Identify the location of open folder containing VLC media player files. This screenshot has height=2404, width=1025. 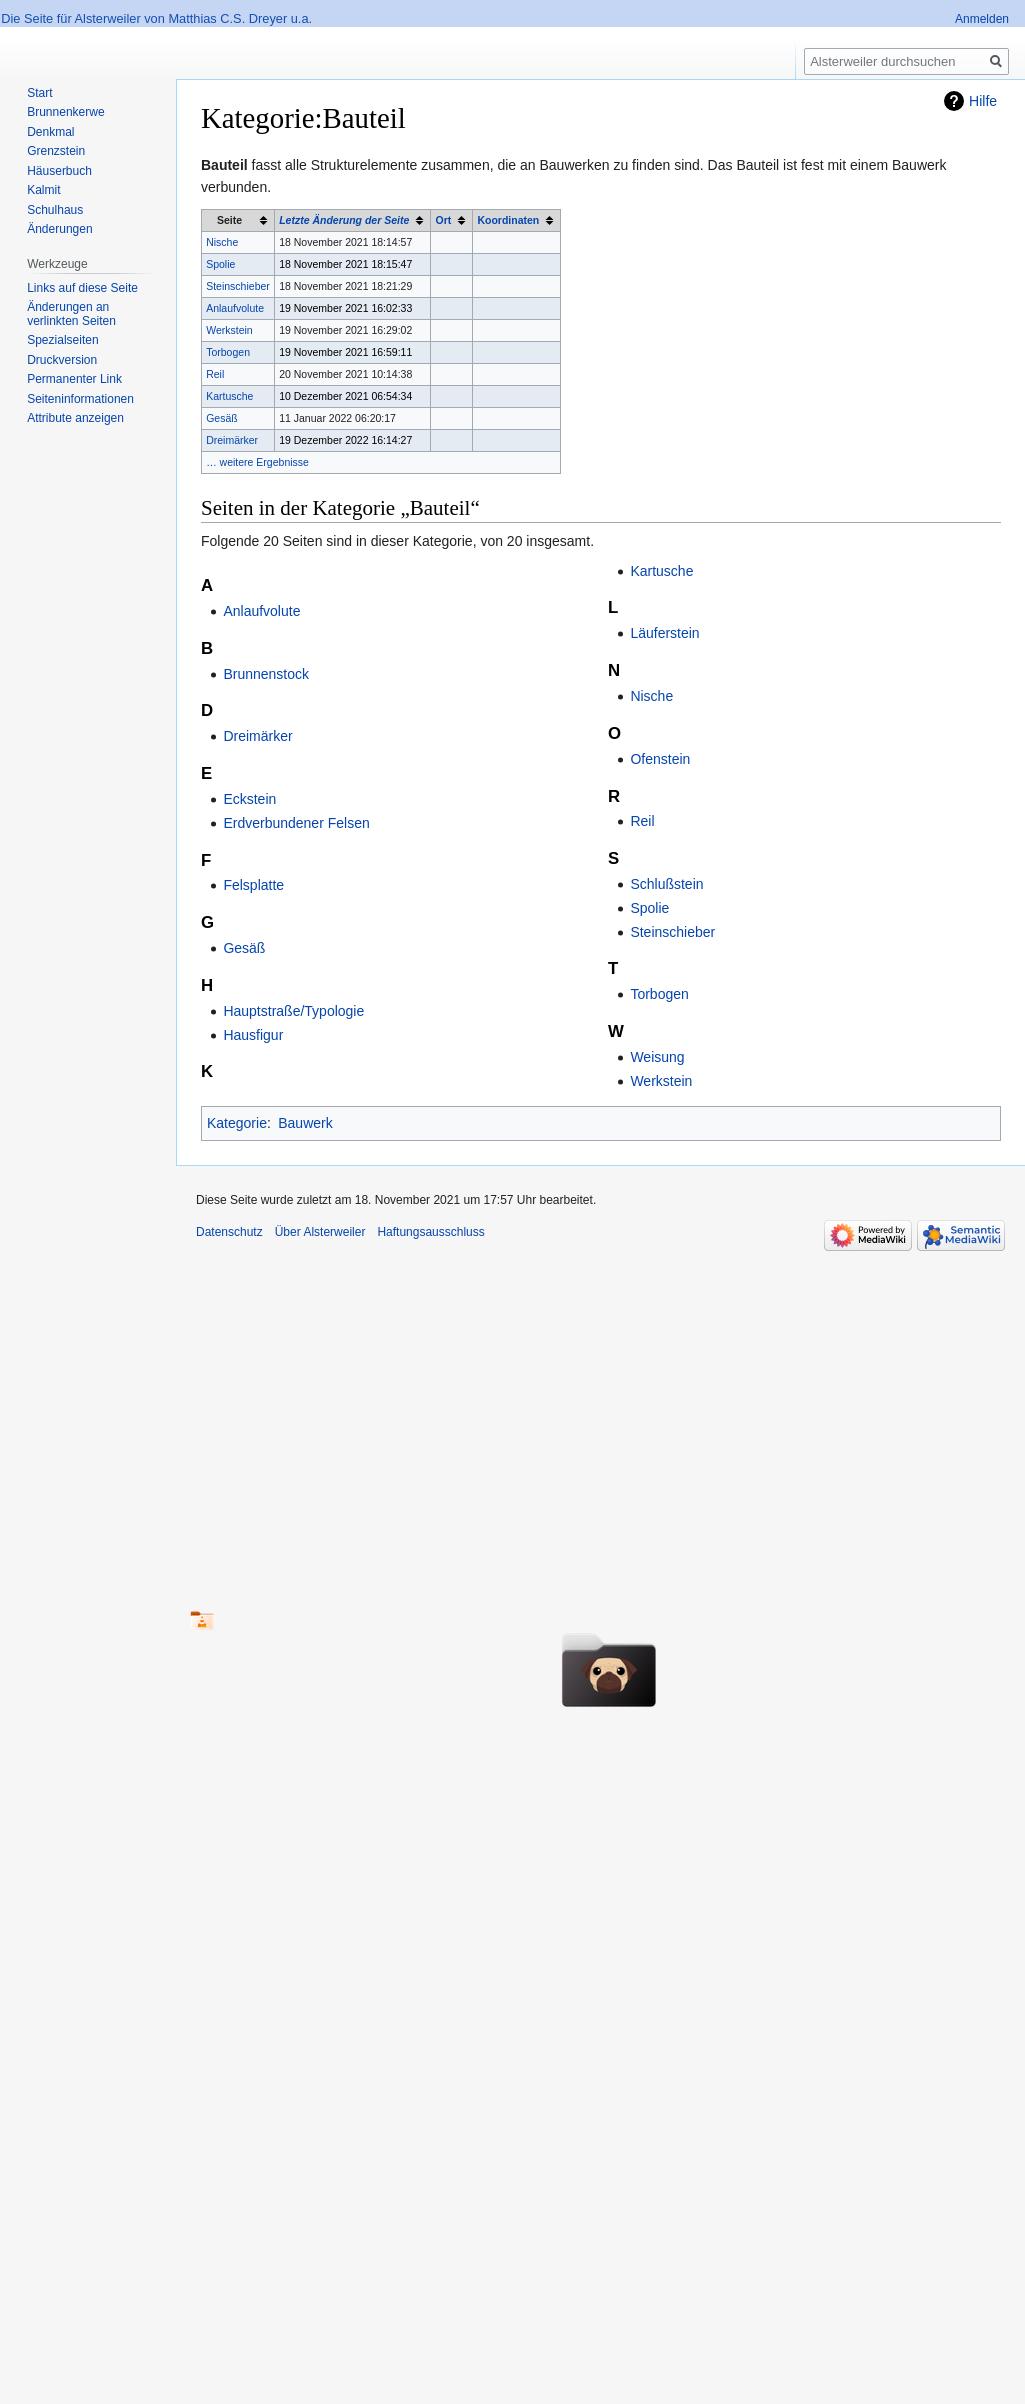
(202, 1621).